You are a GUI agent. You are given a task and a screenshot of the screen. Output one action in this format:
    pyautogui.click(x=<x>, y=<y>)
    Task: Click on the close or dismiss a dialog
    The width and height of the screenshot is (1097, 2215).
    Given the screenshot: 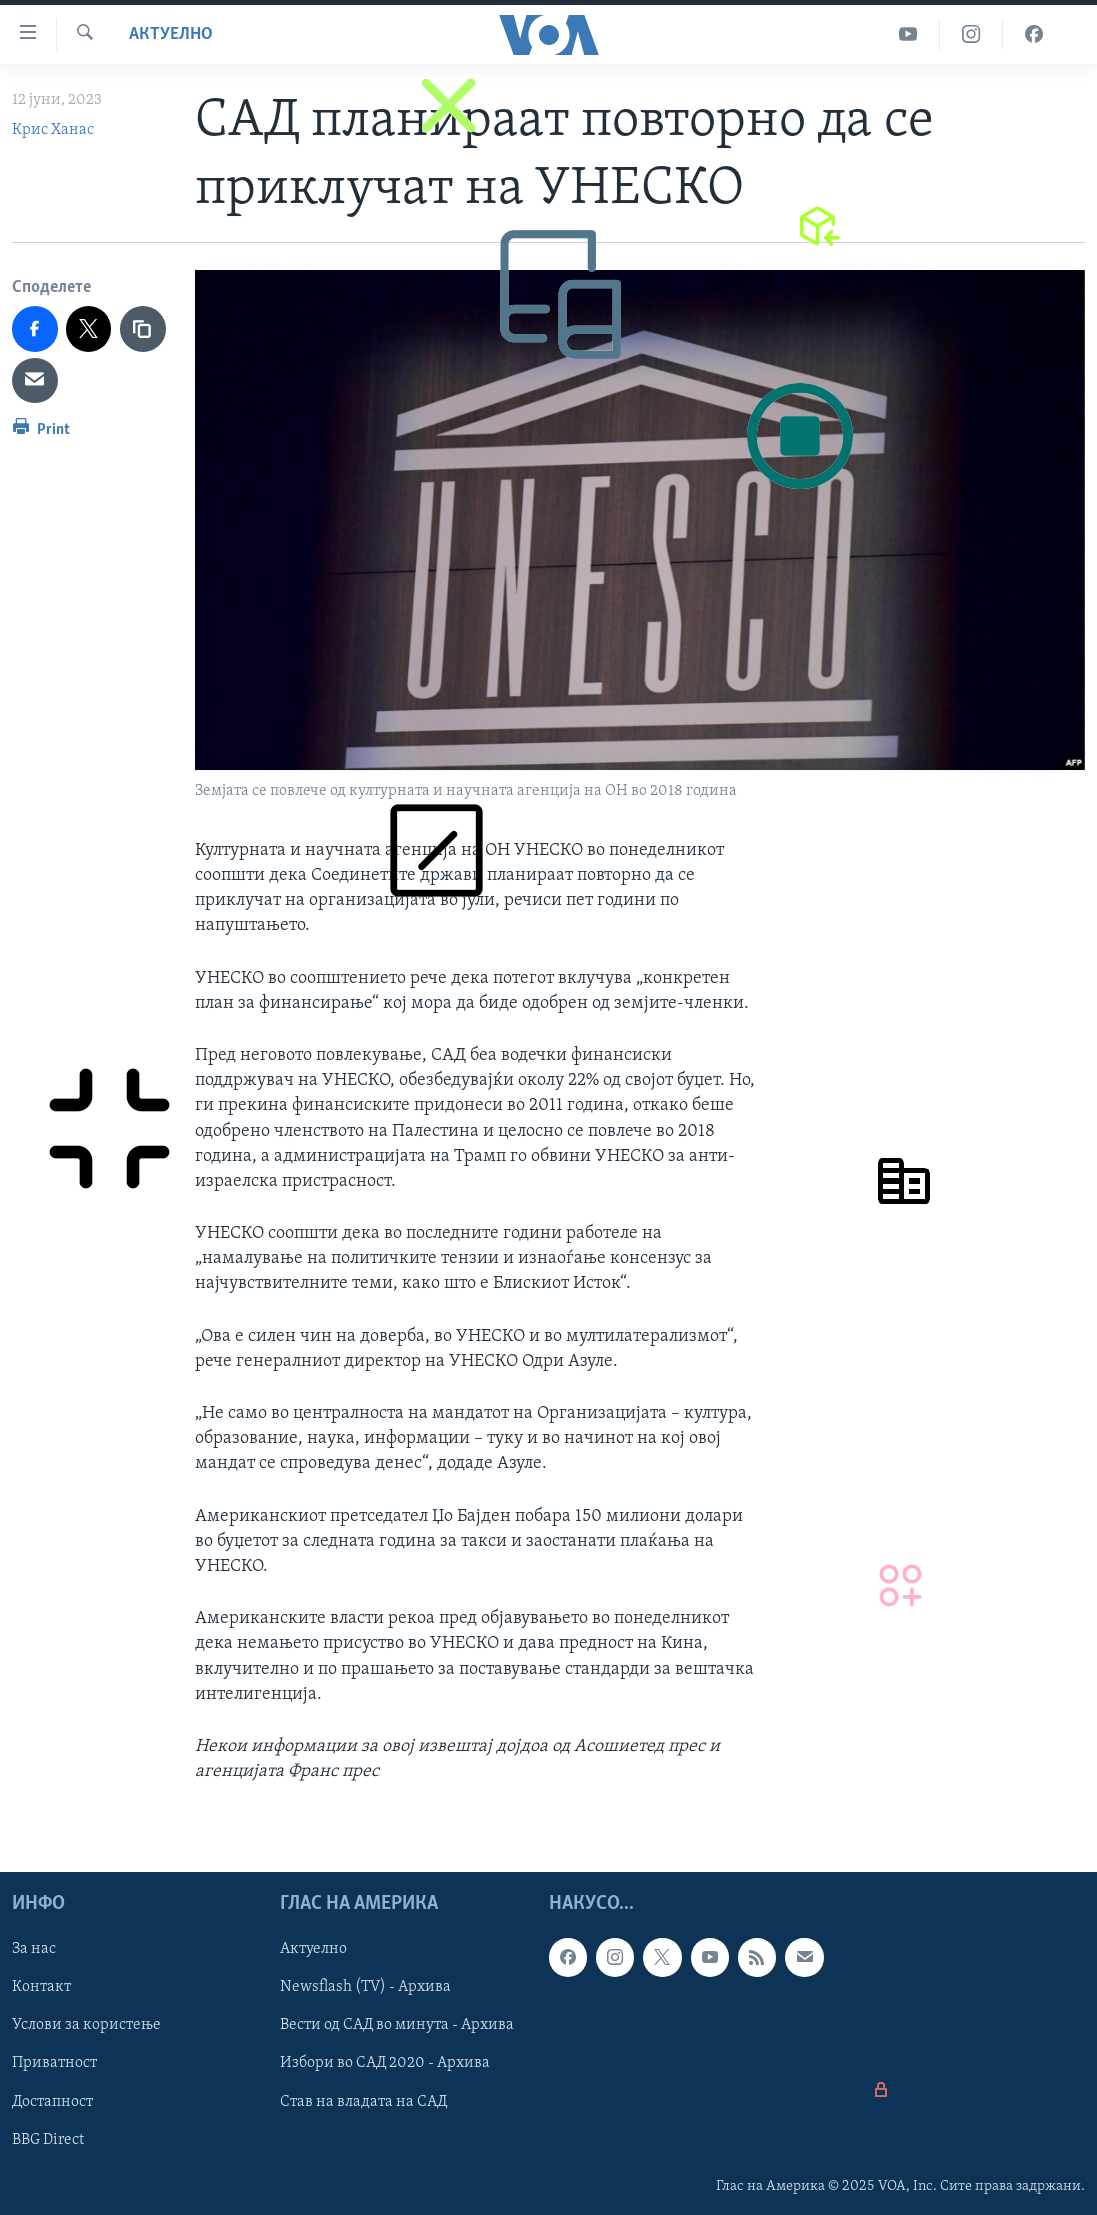 What is the action you would take?
    pyautogui.click(x=448, y=105)
    